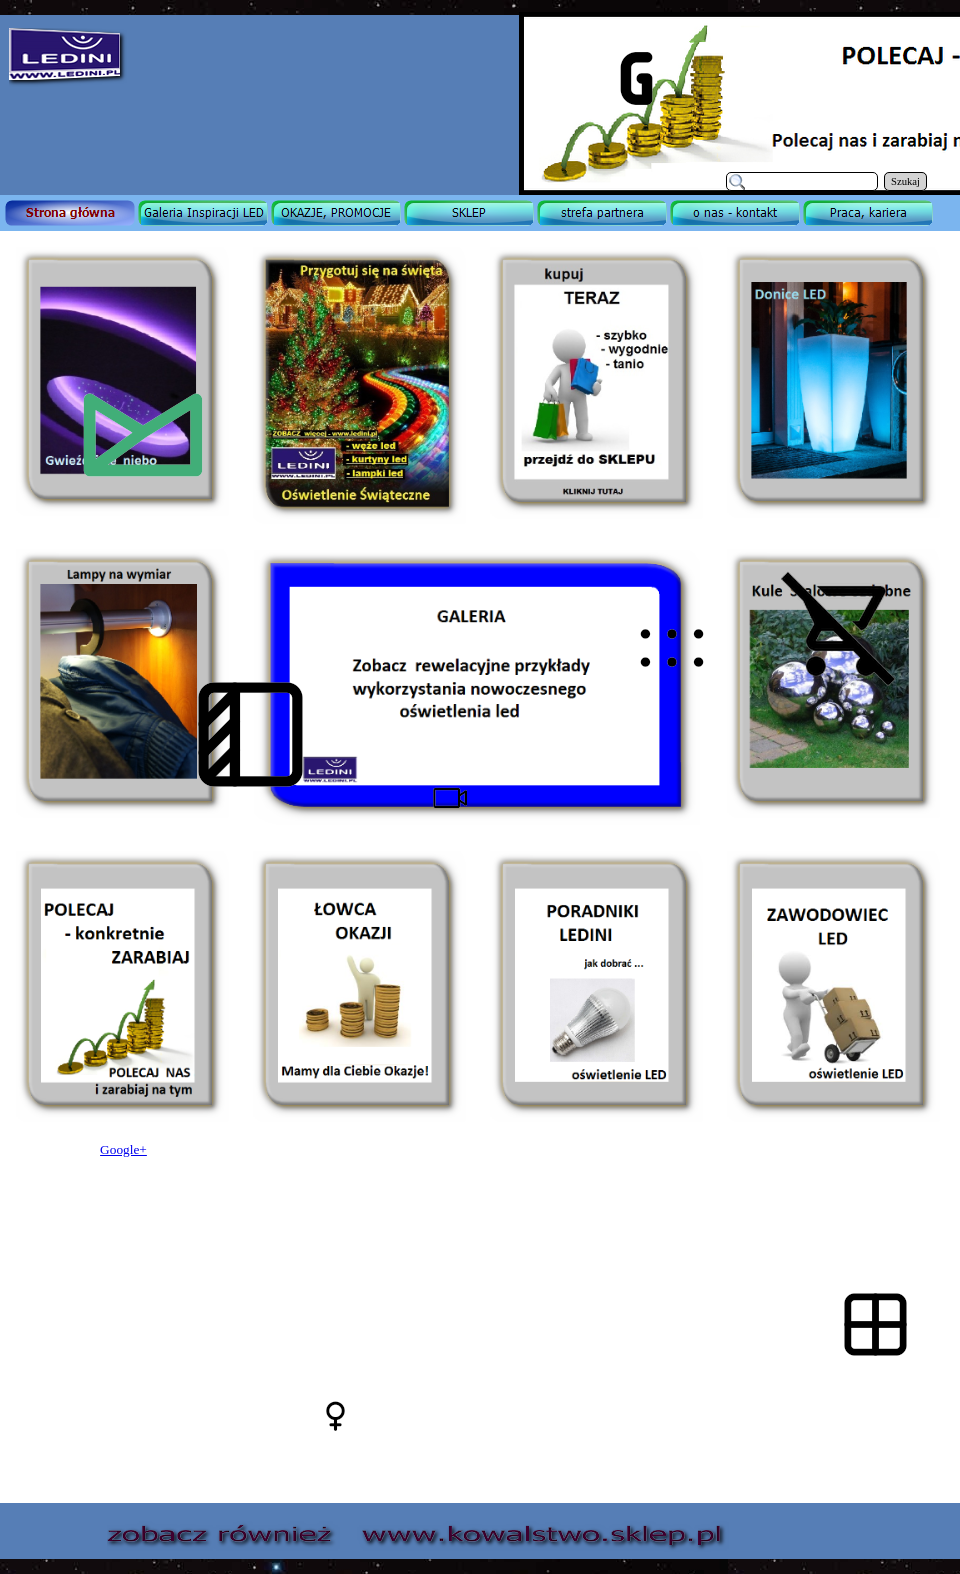 The image size is (960, 1574). Describe the element at coordinates (250, 734) in the screenshot. I see `freeze the left column in a spreadsheet` at that location.